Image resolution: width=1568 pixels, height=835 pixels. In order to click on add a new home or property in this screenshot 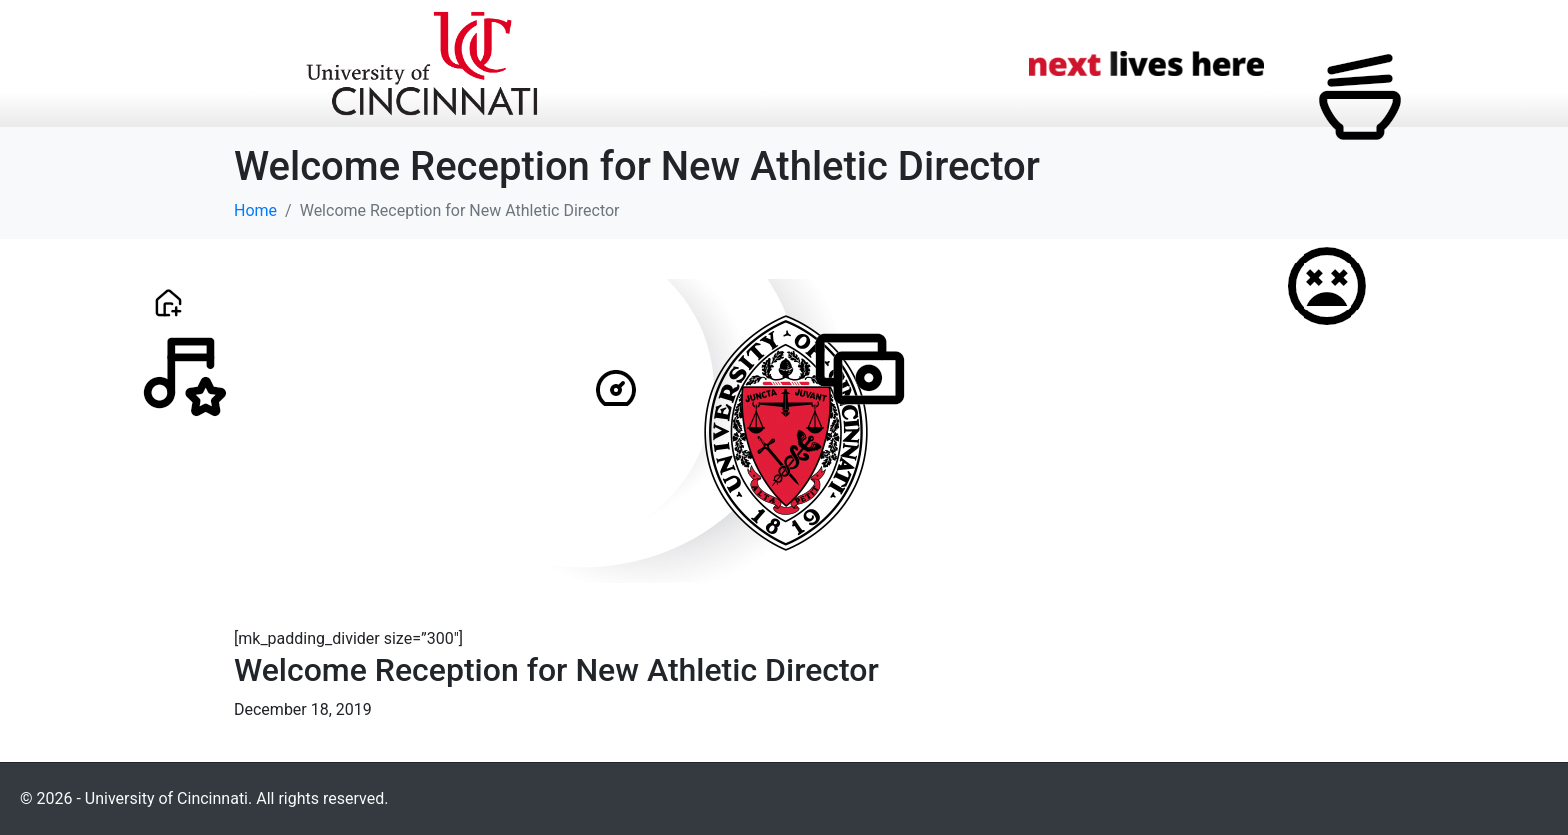, I will do `click(168, 303)`.